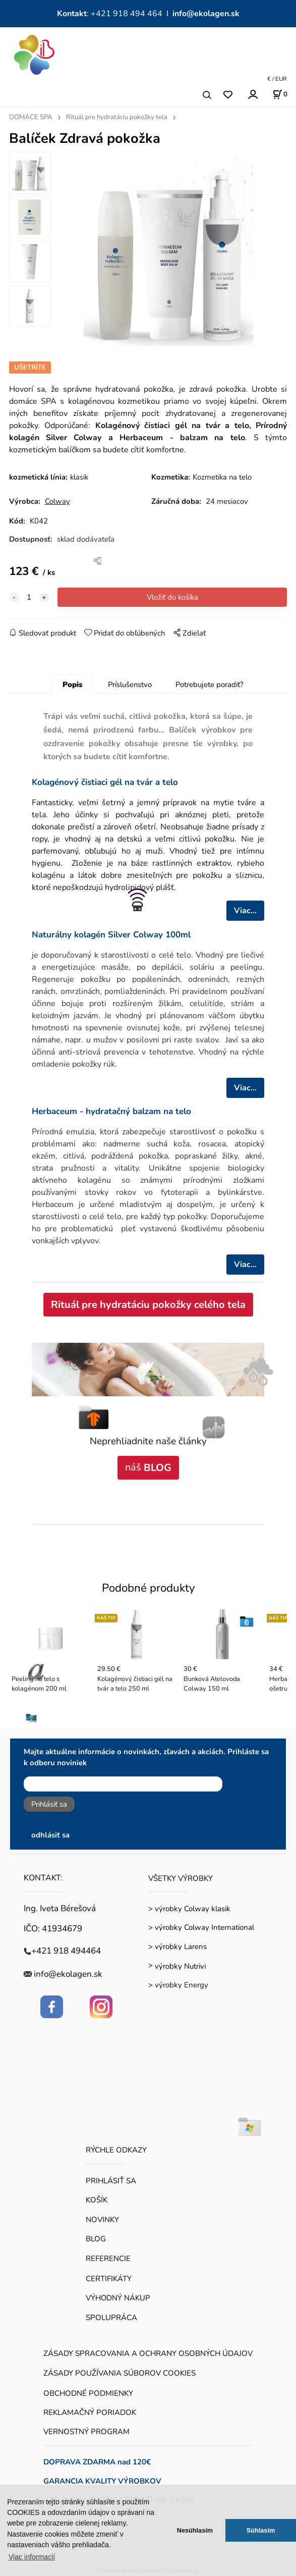 This screenshot has width=296, height=2576. What do you see at coordinates (137, 900) in the screenshot?
I see `indicates a wireless USB receiver is connected` at bounding box center [137, 900].